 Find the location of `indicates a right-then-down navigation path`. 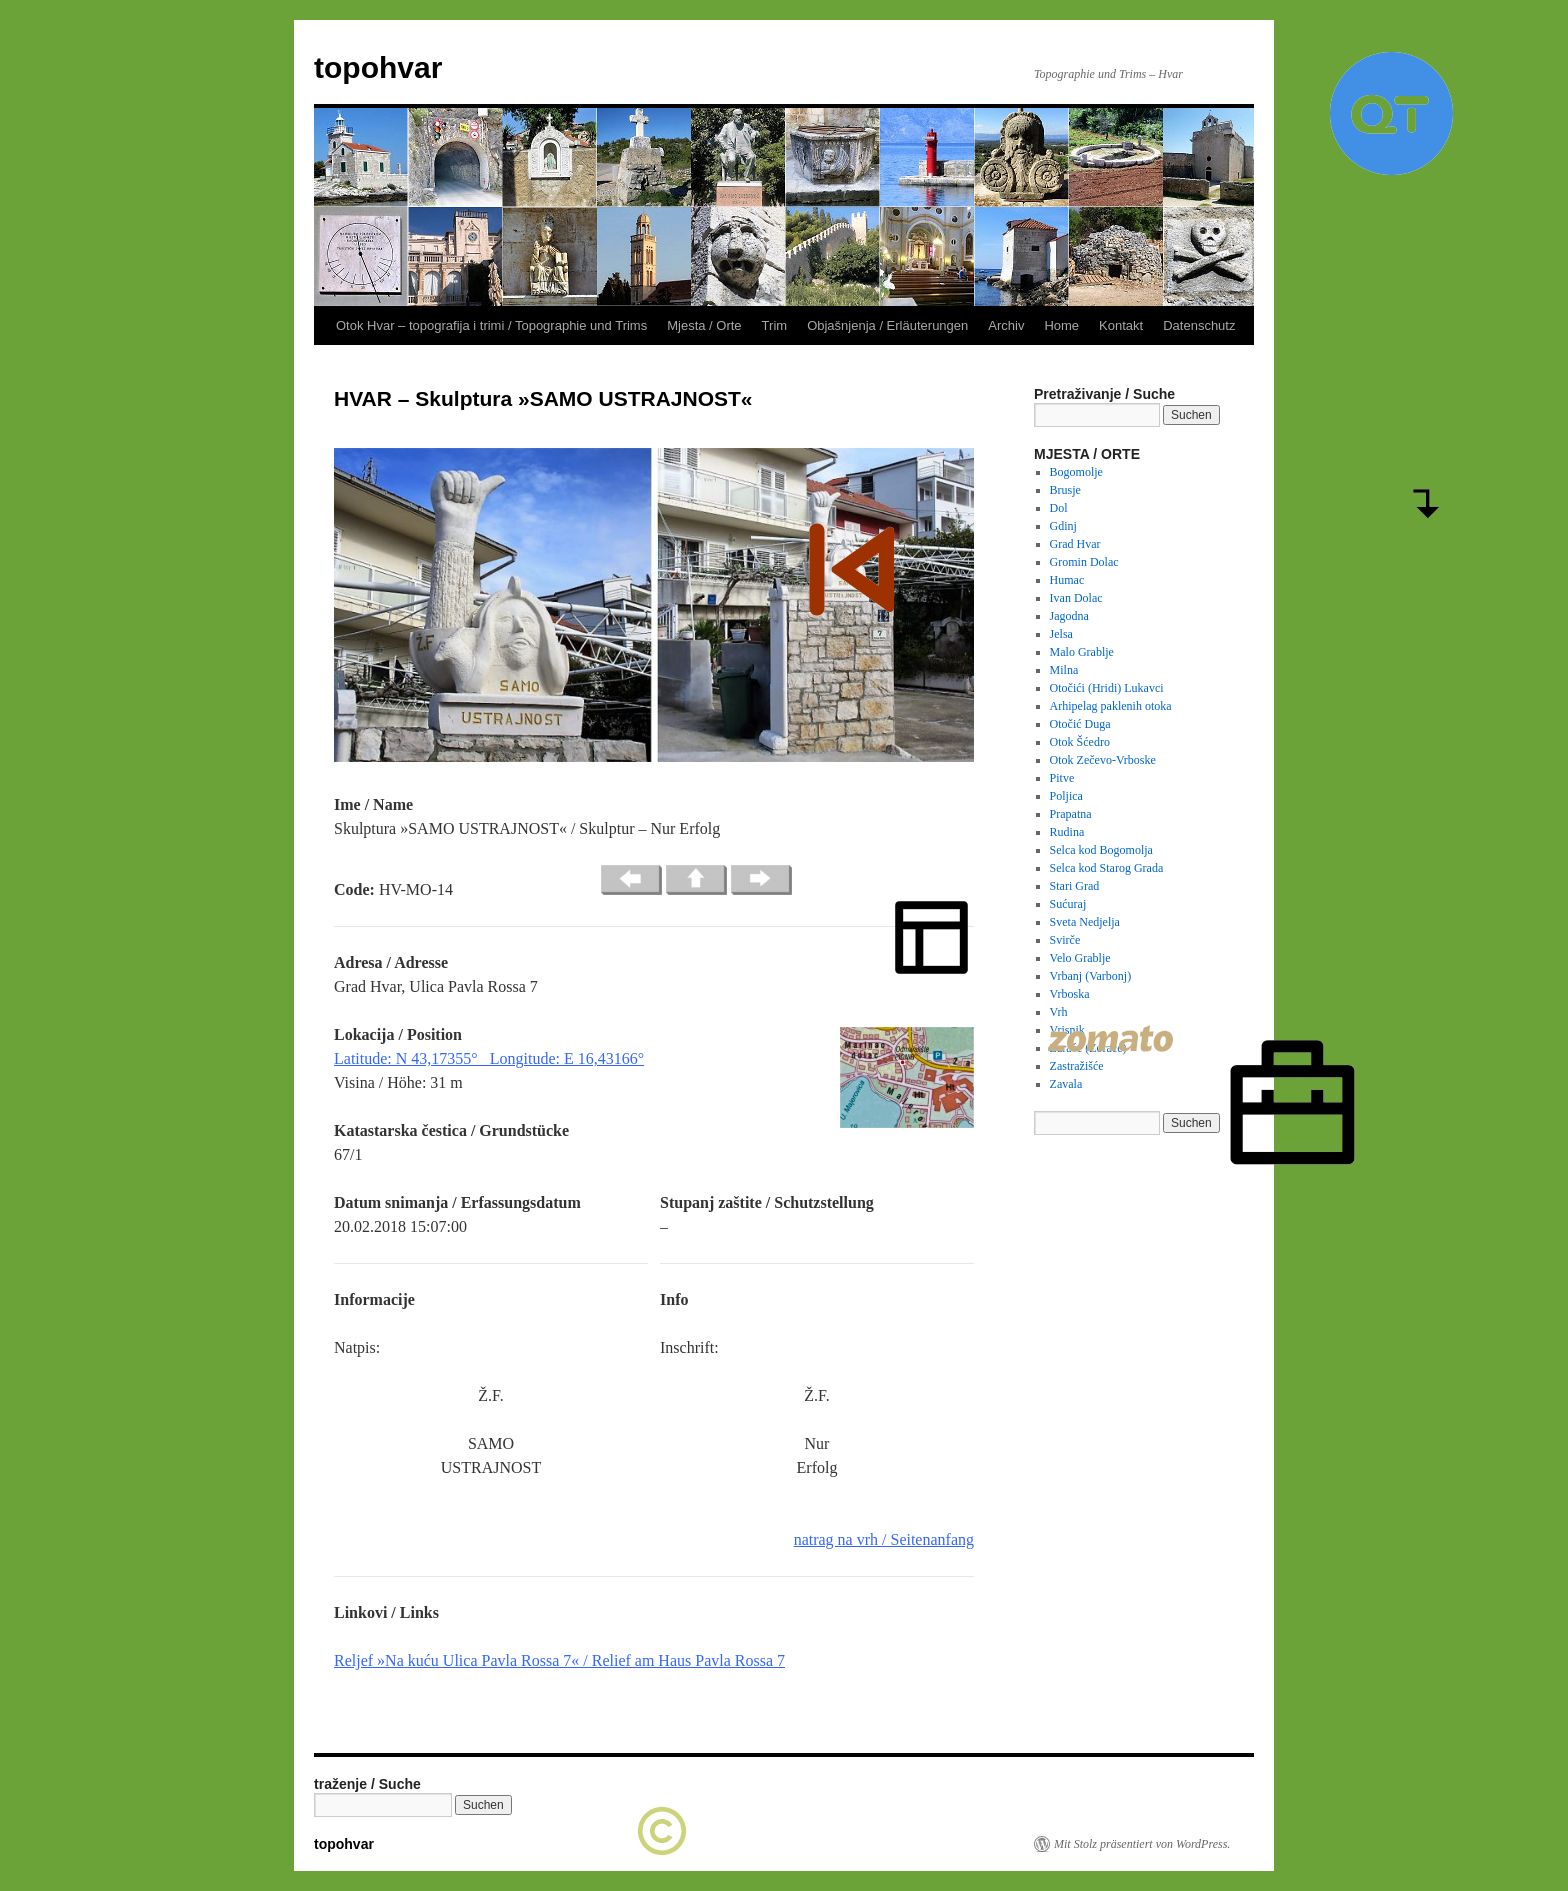

indicates a right-then-down navigation path is located at coordinates (1426, 502).